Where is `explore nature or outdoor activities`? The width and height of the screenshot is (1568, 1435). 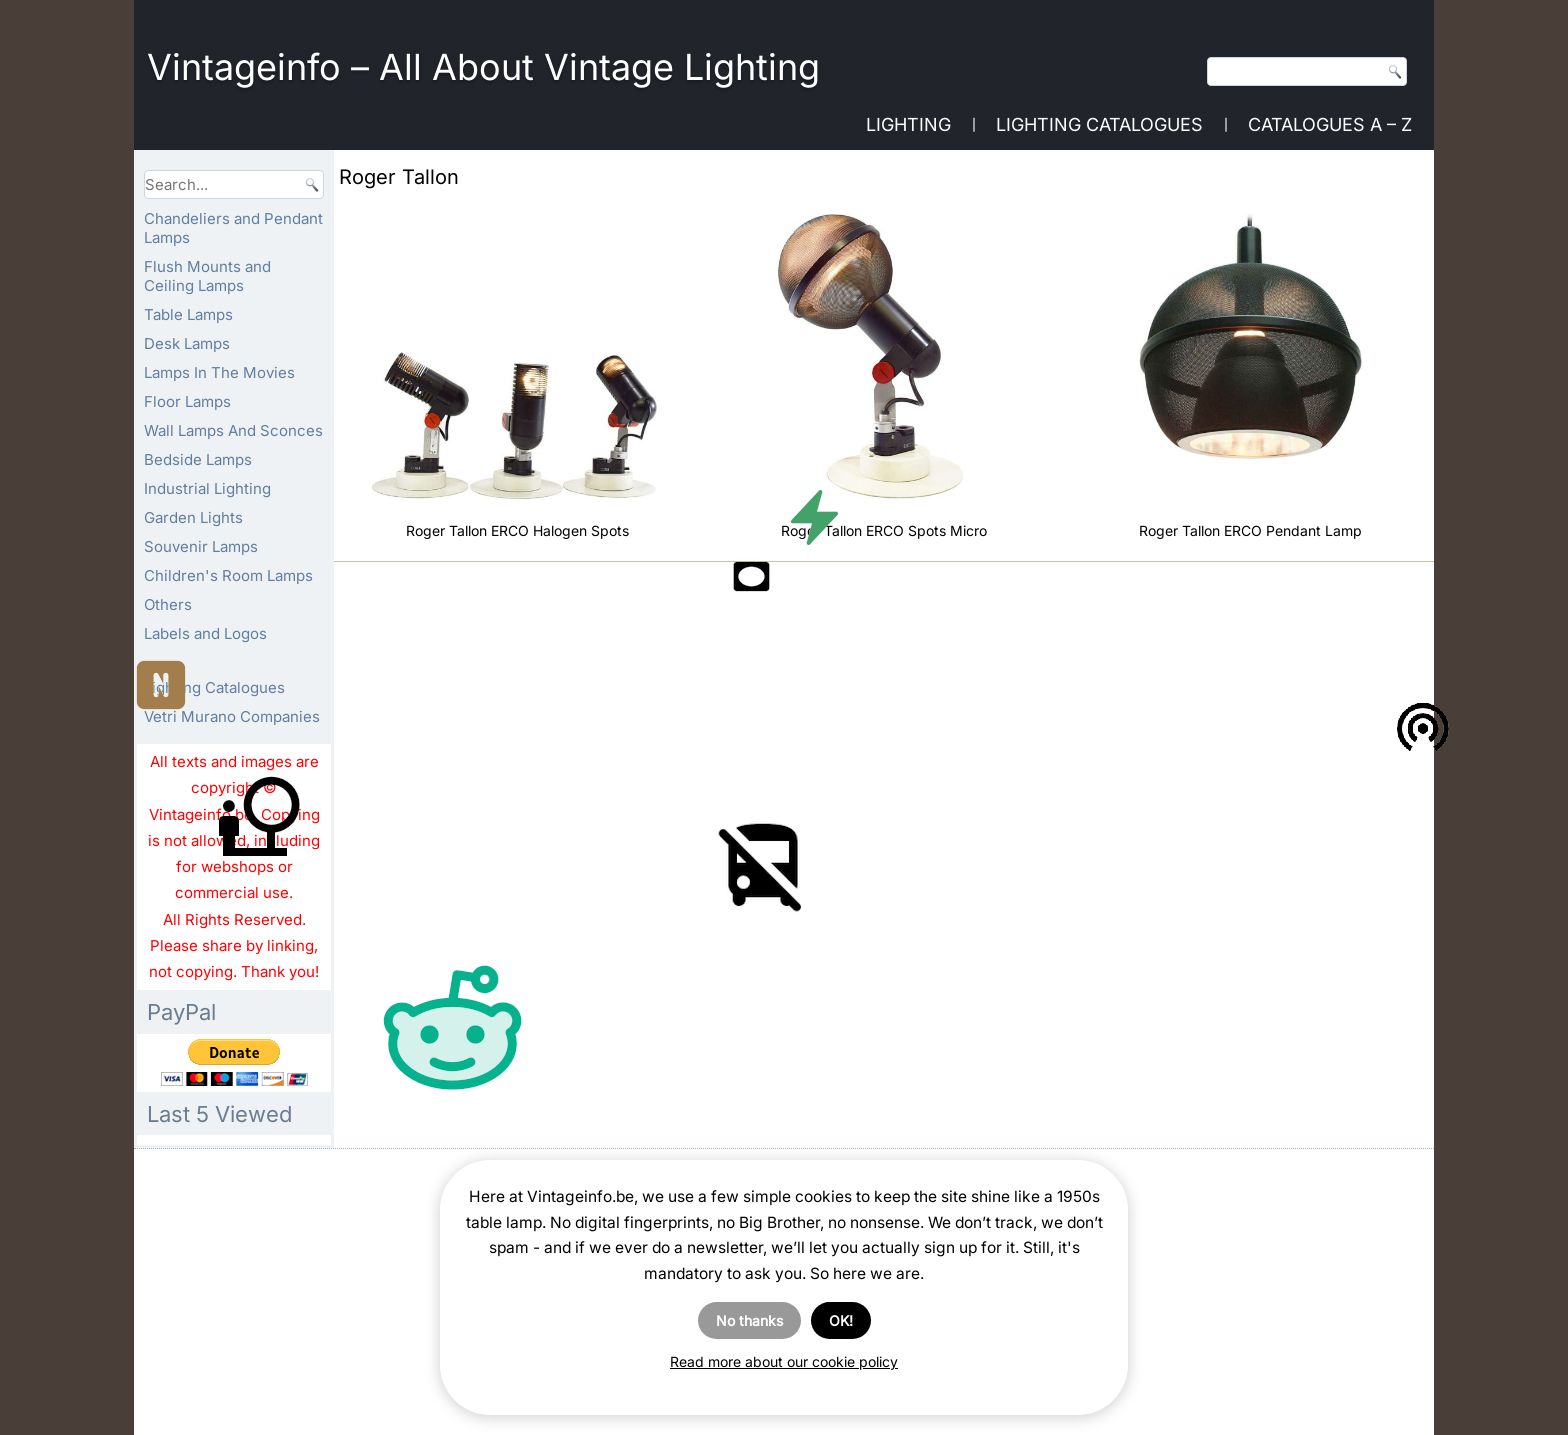
explore nature or outdoor activities is located at coordinates (259, 816).